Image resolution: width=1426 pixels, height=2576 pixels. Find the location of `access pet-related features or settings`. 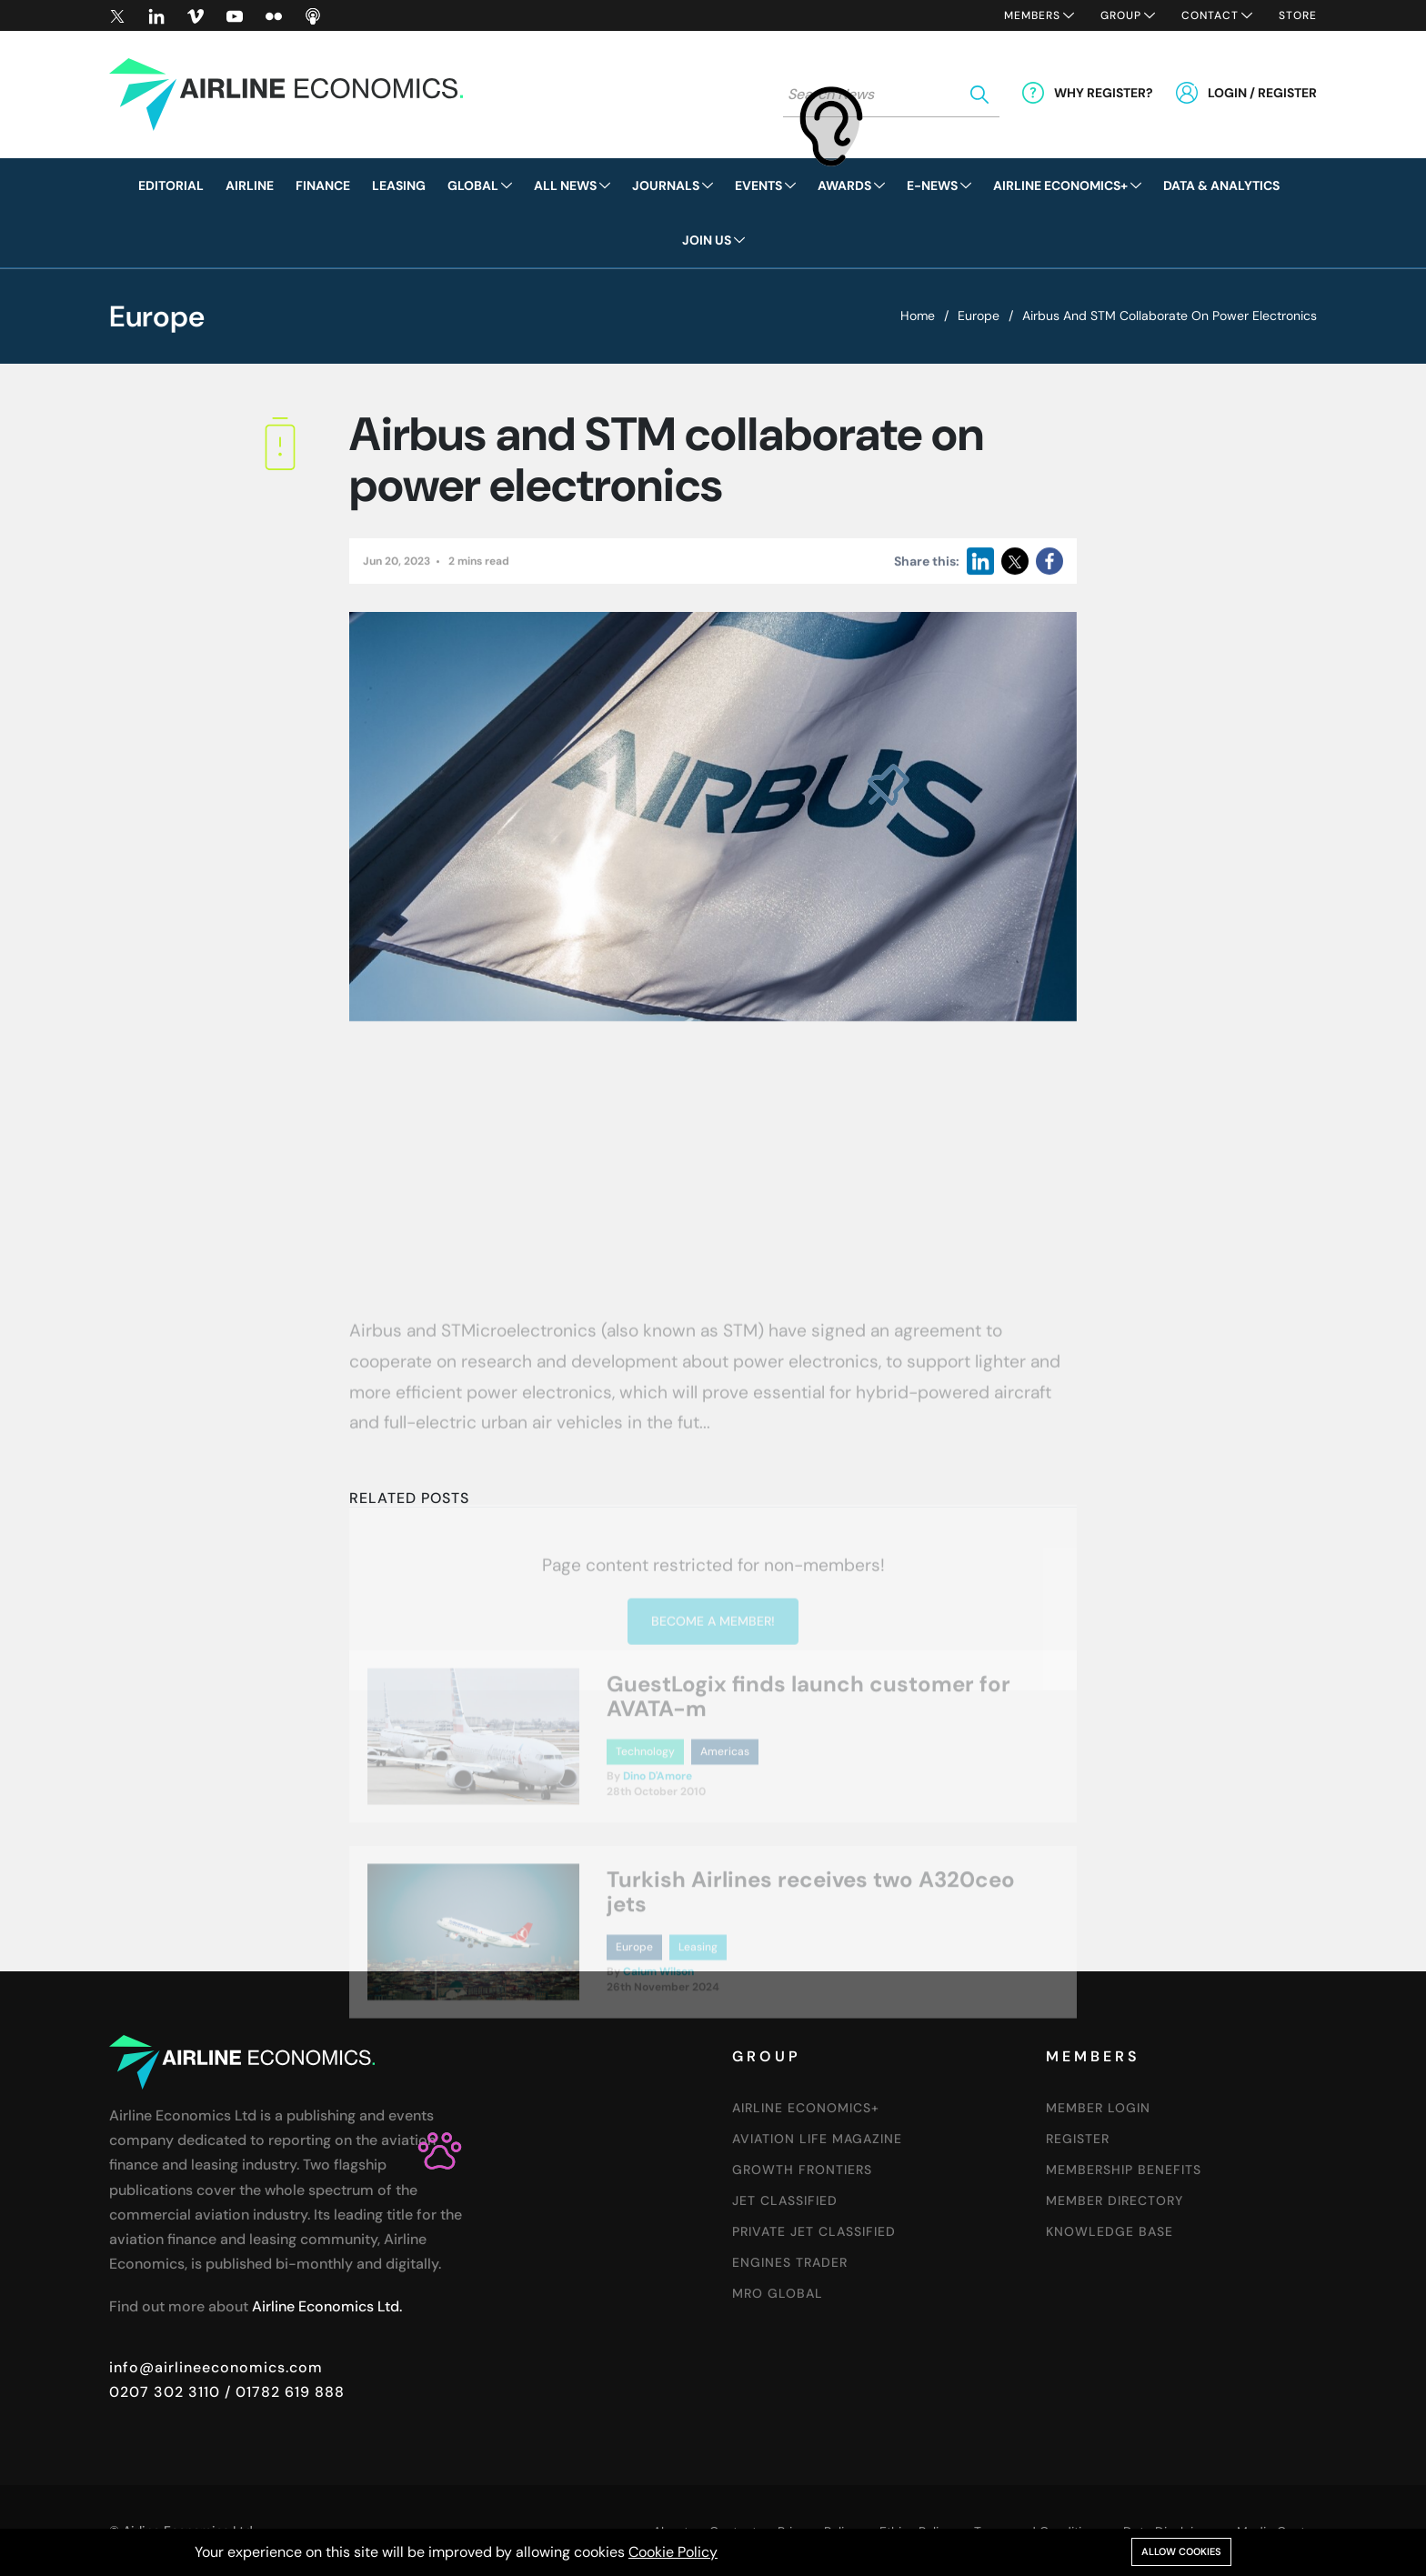

access pet-related features or settings is located at coordinates (439, 2150).